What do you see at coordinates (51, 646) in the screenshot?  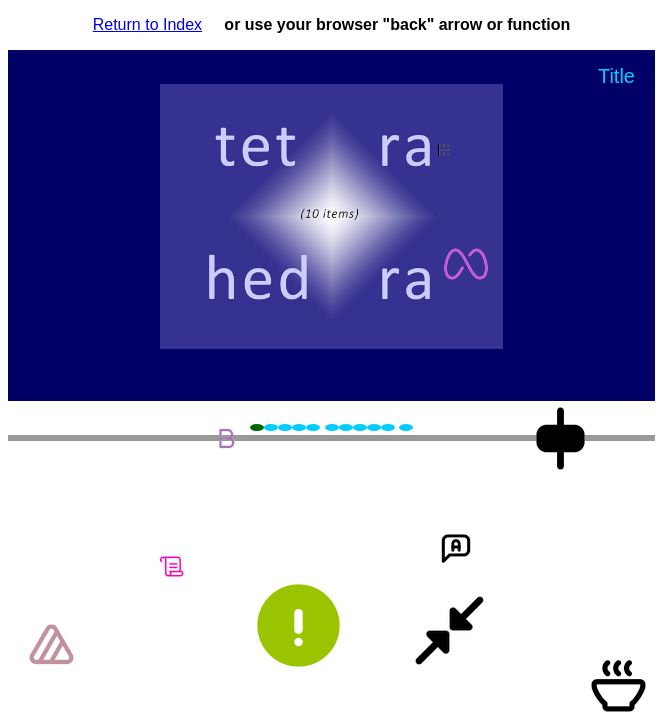 I see `do not use chlorine bleach care instruction` at bounding box center [51, 646].